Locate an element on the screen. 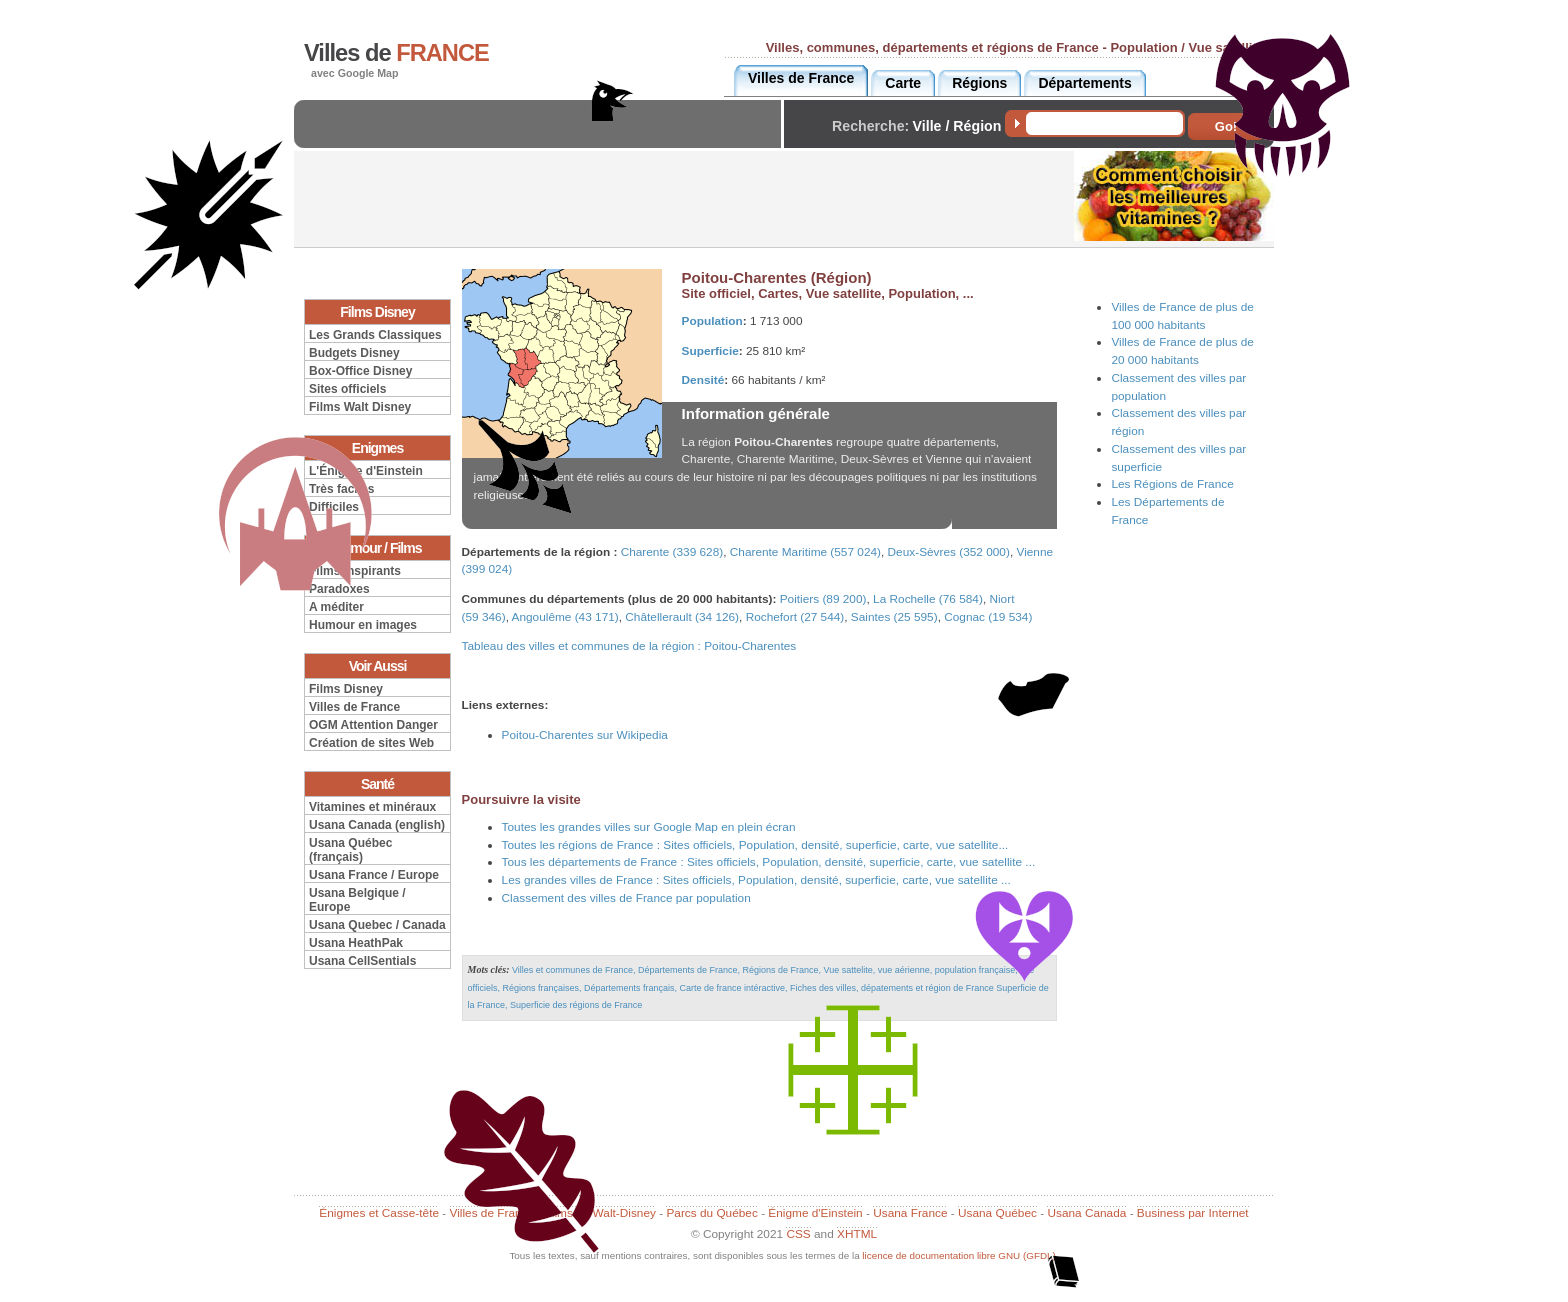 This screenshot has height=1302, width=1568. religious or faith-based content indicator is located at coordinates (853, 1070).